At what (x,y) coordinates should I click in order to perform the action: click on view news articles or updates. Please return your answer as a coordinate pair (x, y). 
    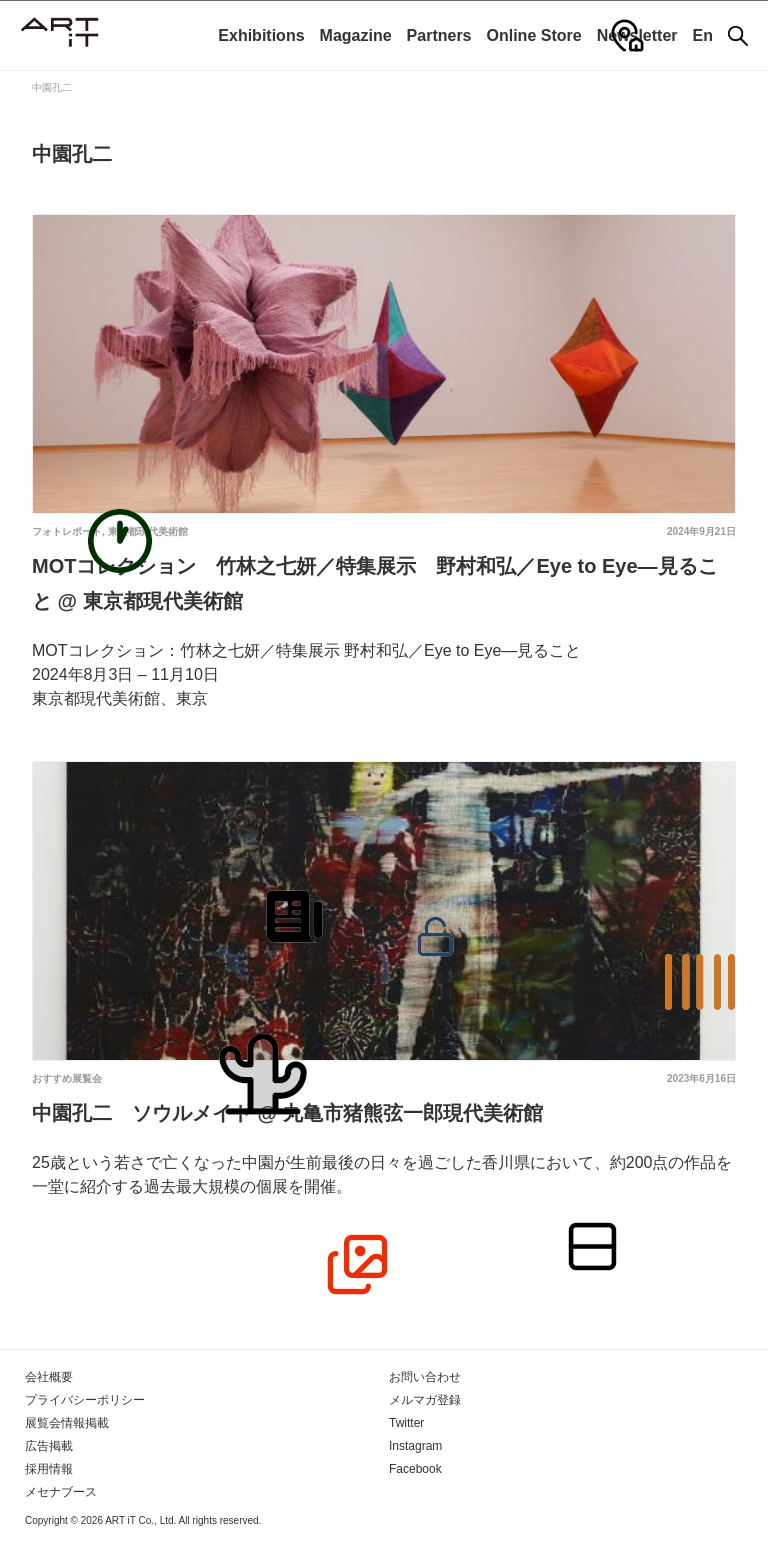
    Looking at the image, I should click on (294, 916).